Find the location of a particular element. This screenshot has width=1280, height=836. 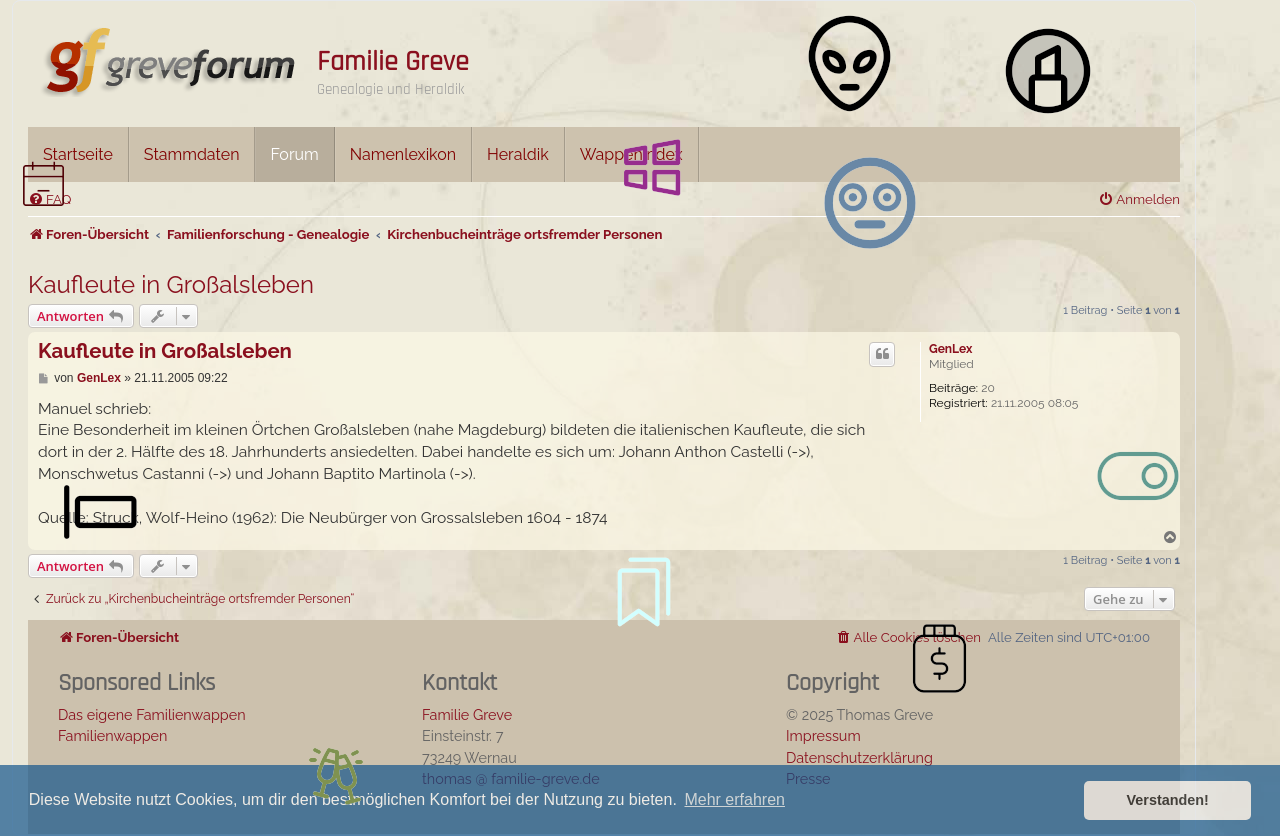

activate highlighter tool for text markup is located at coordinates (1048, 71).